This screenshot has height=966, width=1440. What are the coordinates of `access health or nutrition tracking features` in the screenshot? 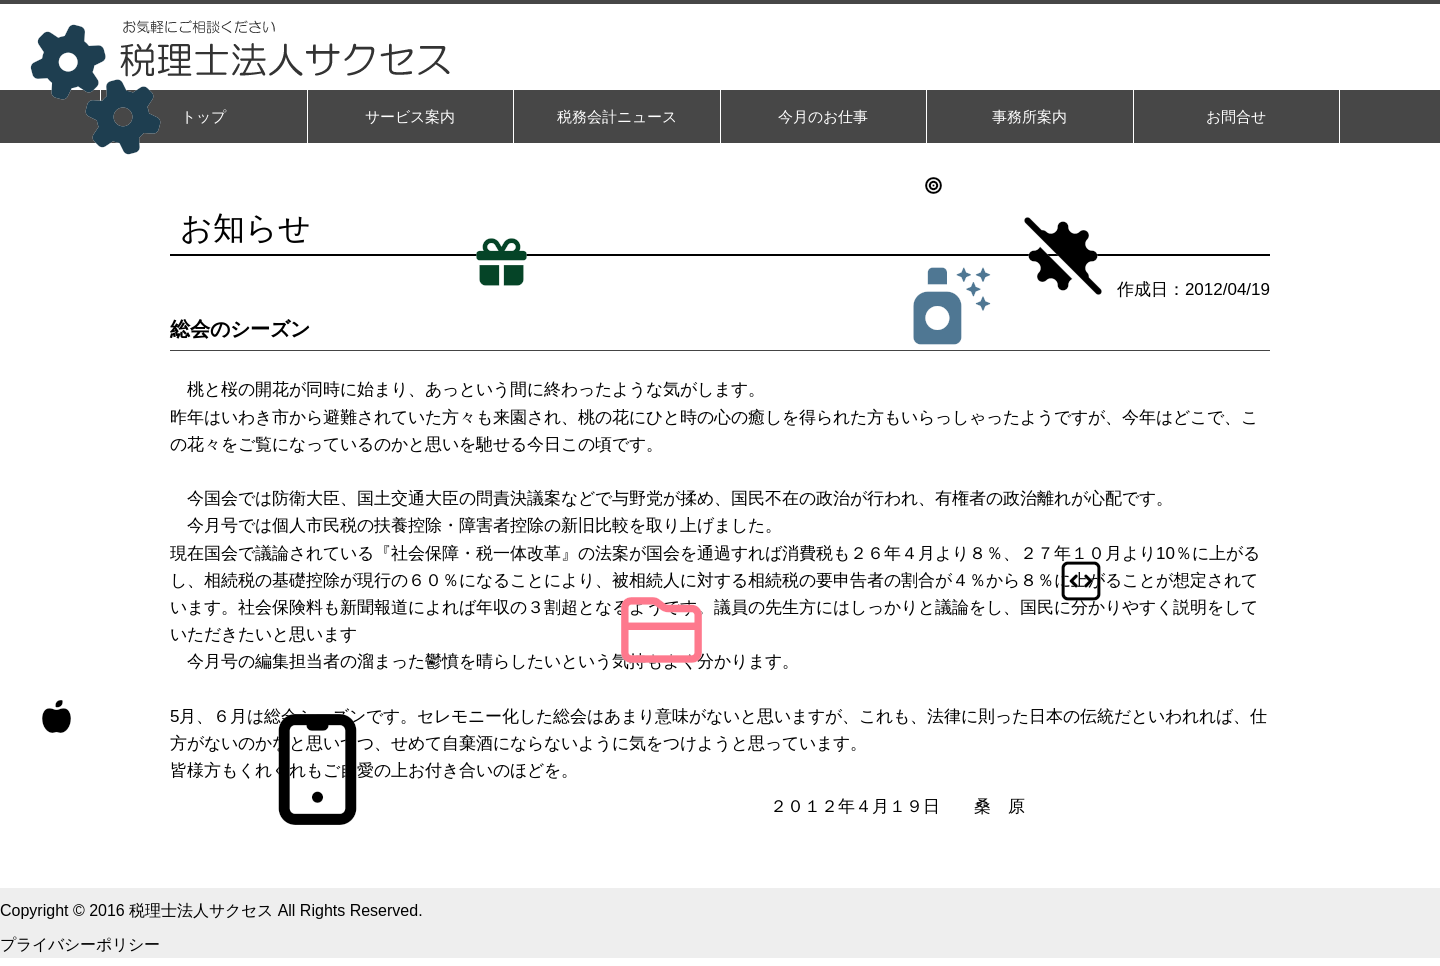 It's located at (56, 716).